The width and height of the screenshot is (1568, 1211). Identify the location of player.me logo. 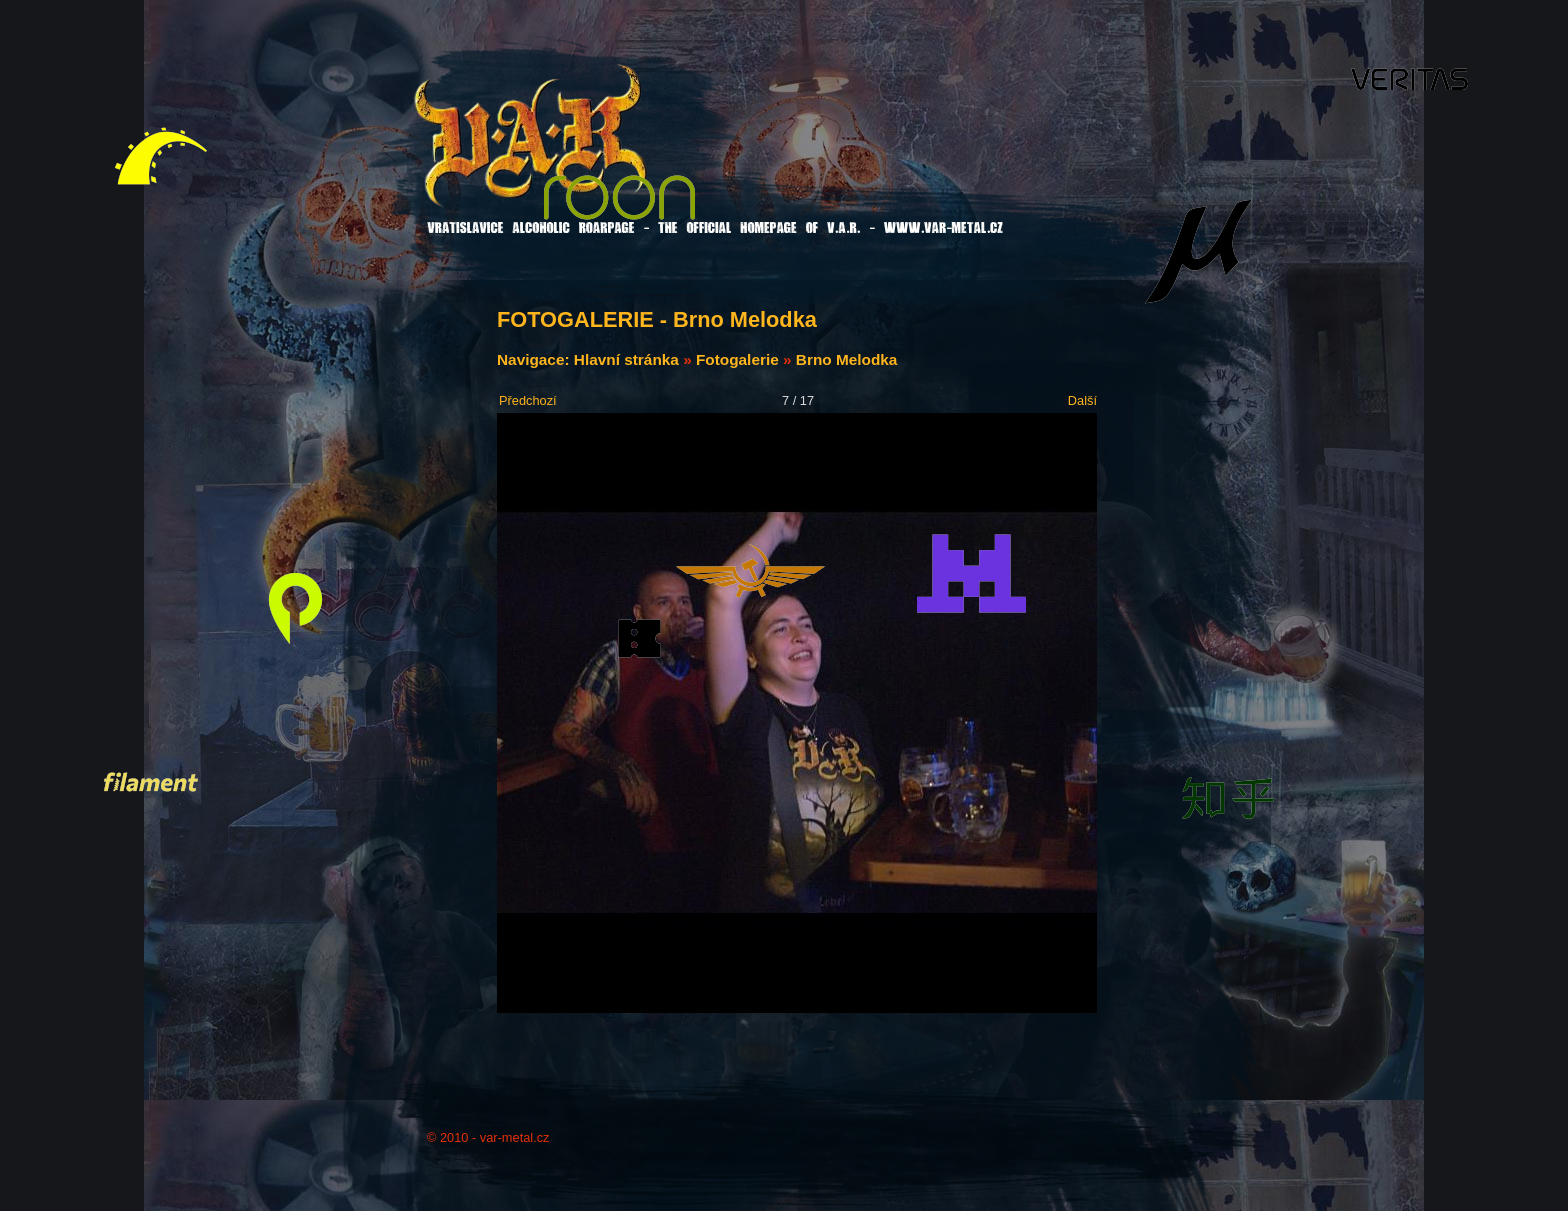
(295, 608).